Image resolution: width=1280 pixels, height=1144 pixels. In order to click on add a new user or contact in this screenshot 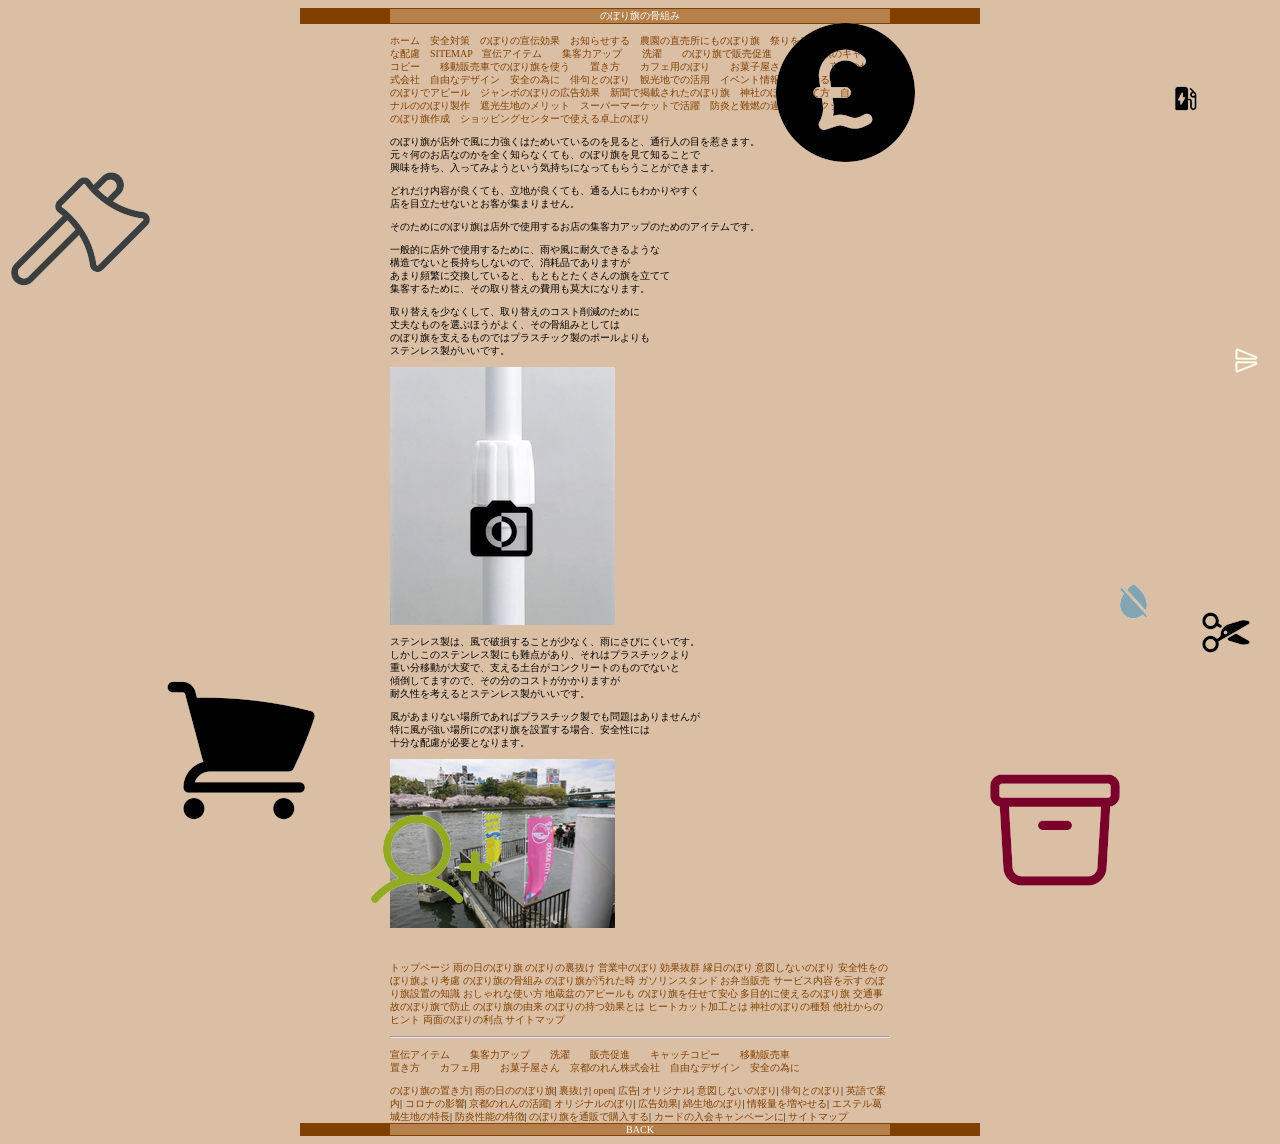, I will do `click(427, 863)`.